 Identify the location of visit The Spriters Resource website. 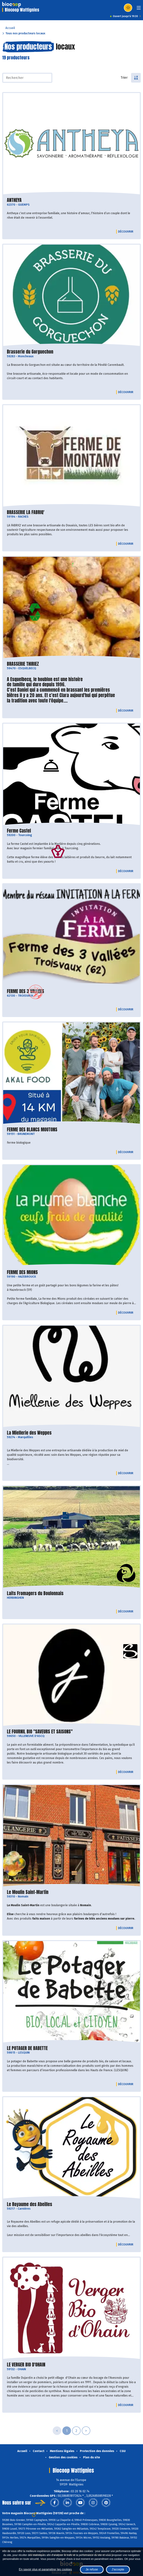
(130, 1651).